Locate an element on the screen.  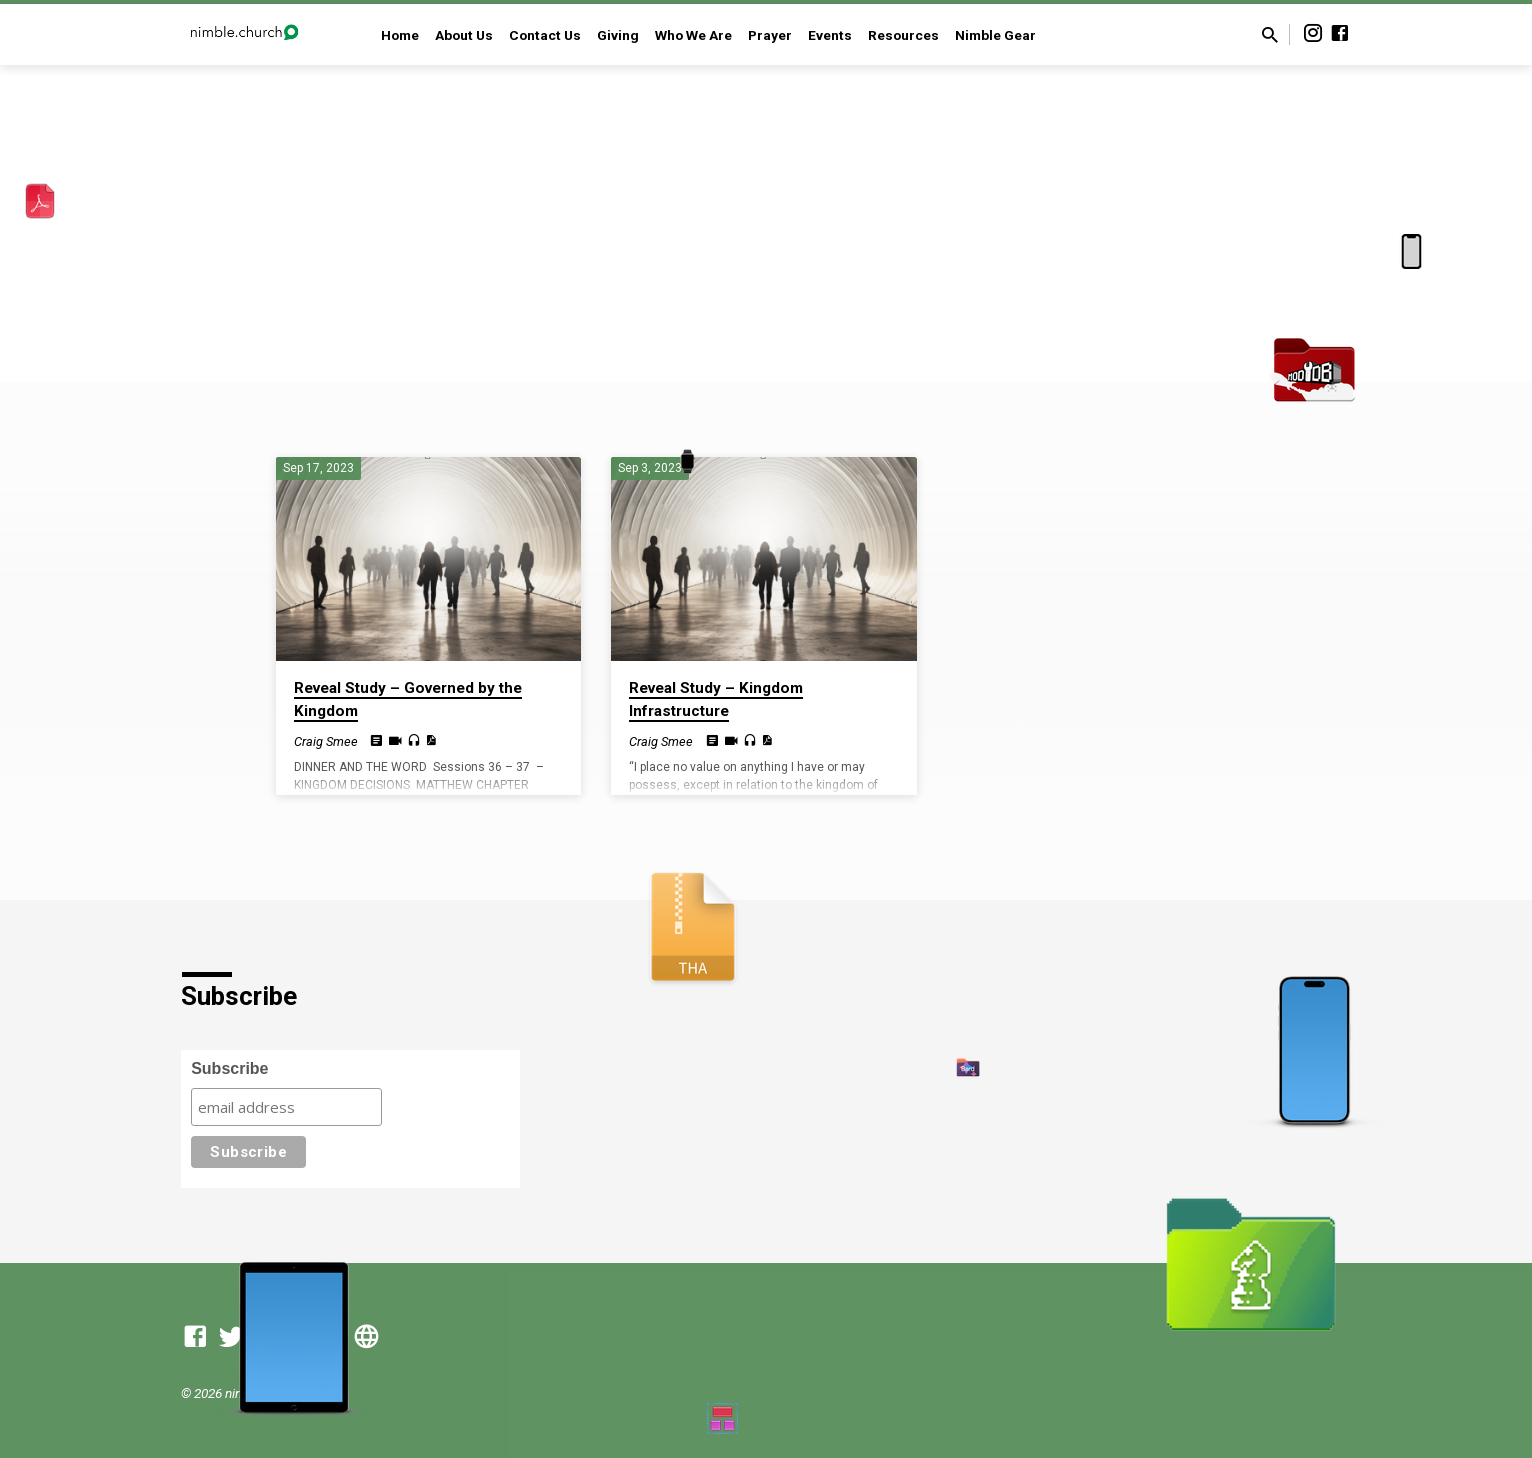
open game jolt chess or strategy games folder is located at coordinates (1251, 1269).